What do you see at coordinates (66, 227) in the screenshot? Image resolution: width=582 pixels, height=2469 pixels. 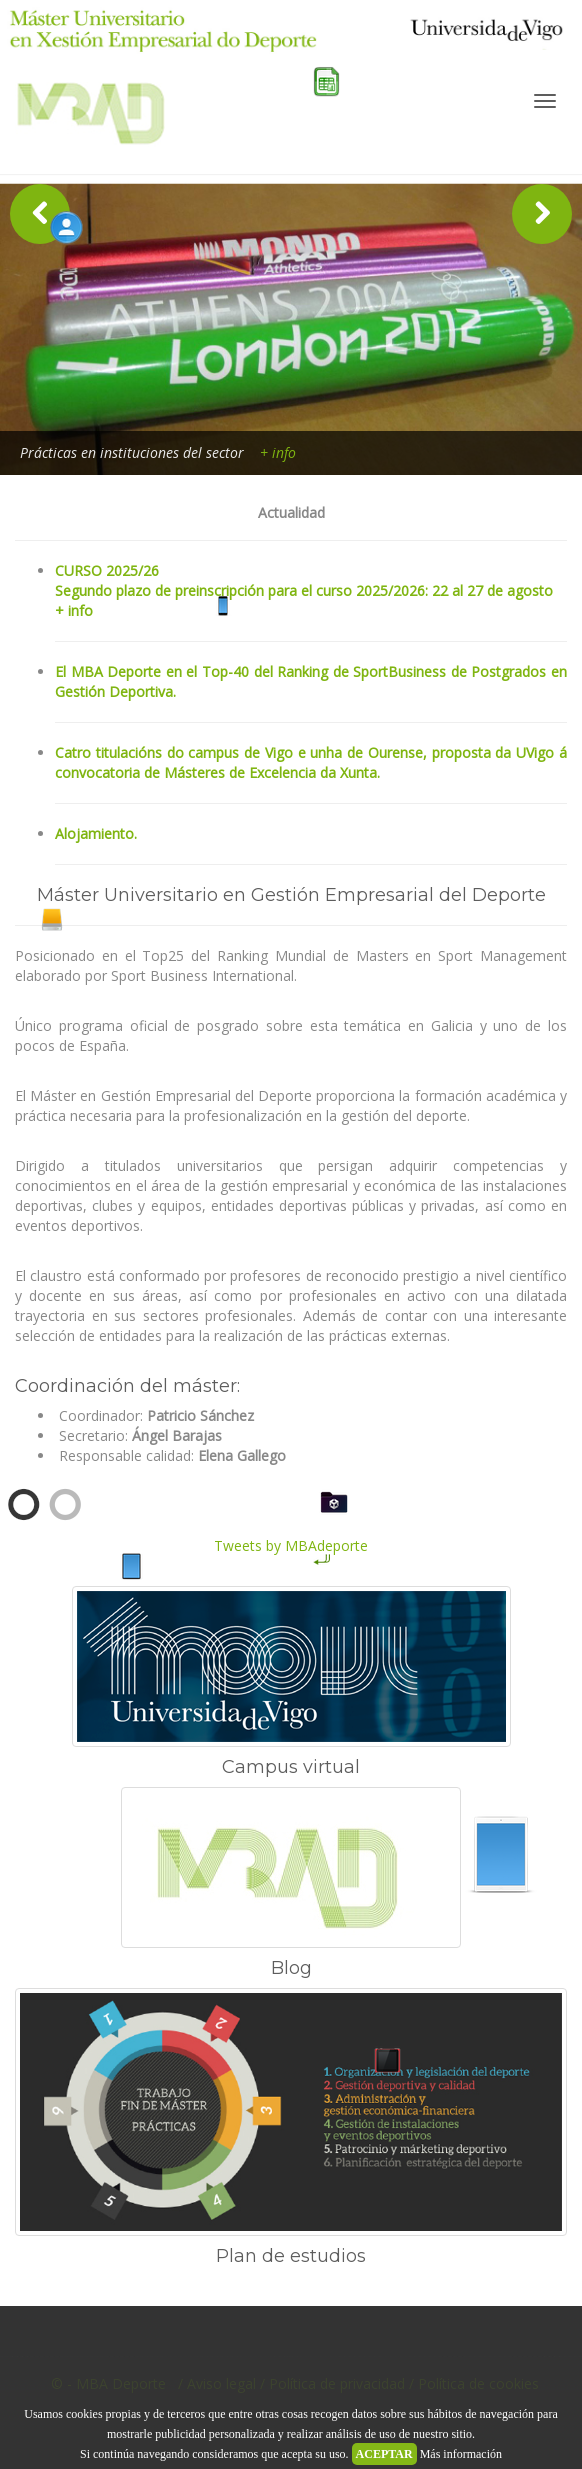 I see `view user profile information` at bounding box center [66, 227].